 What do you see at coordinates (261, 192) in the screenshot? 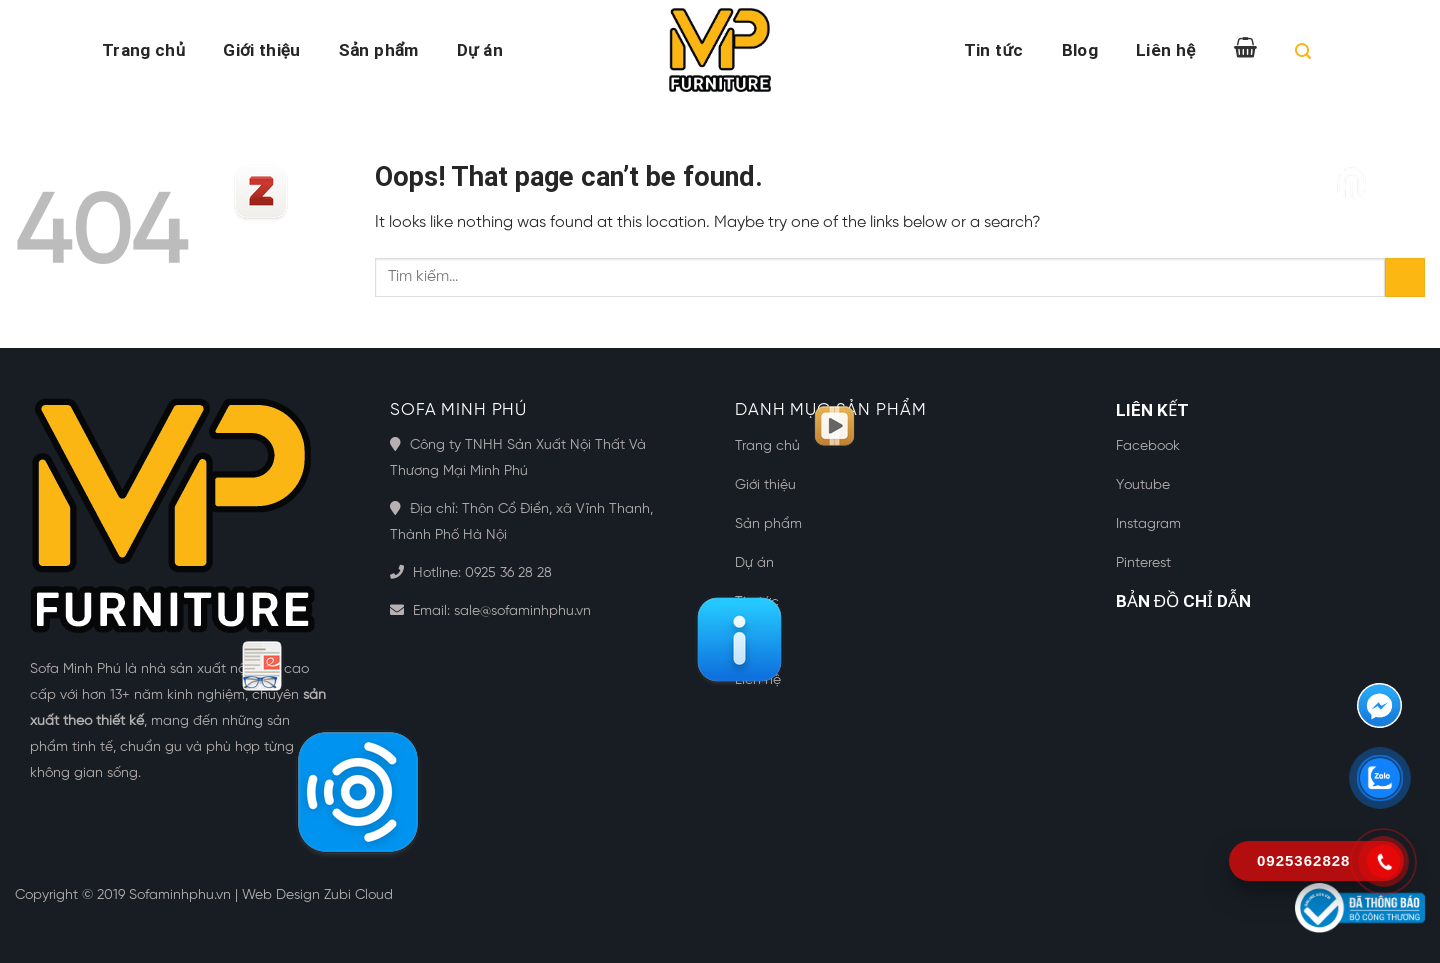
I see `open zotero reference manager` at bounding box center [261, 192].